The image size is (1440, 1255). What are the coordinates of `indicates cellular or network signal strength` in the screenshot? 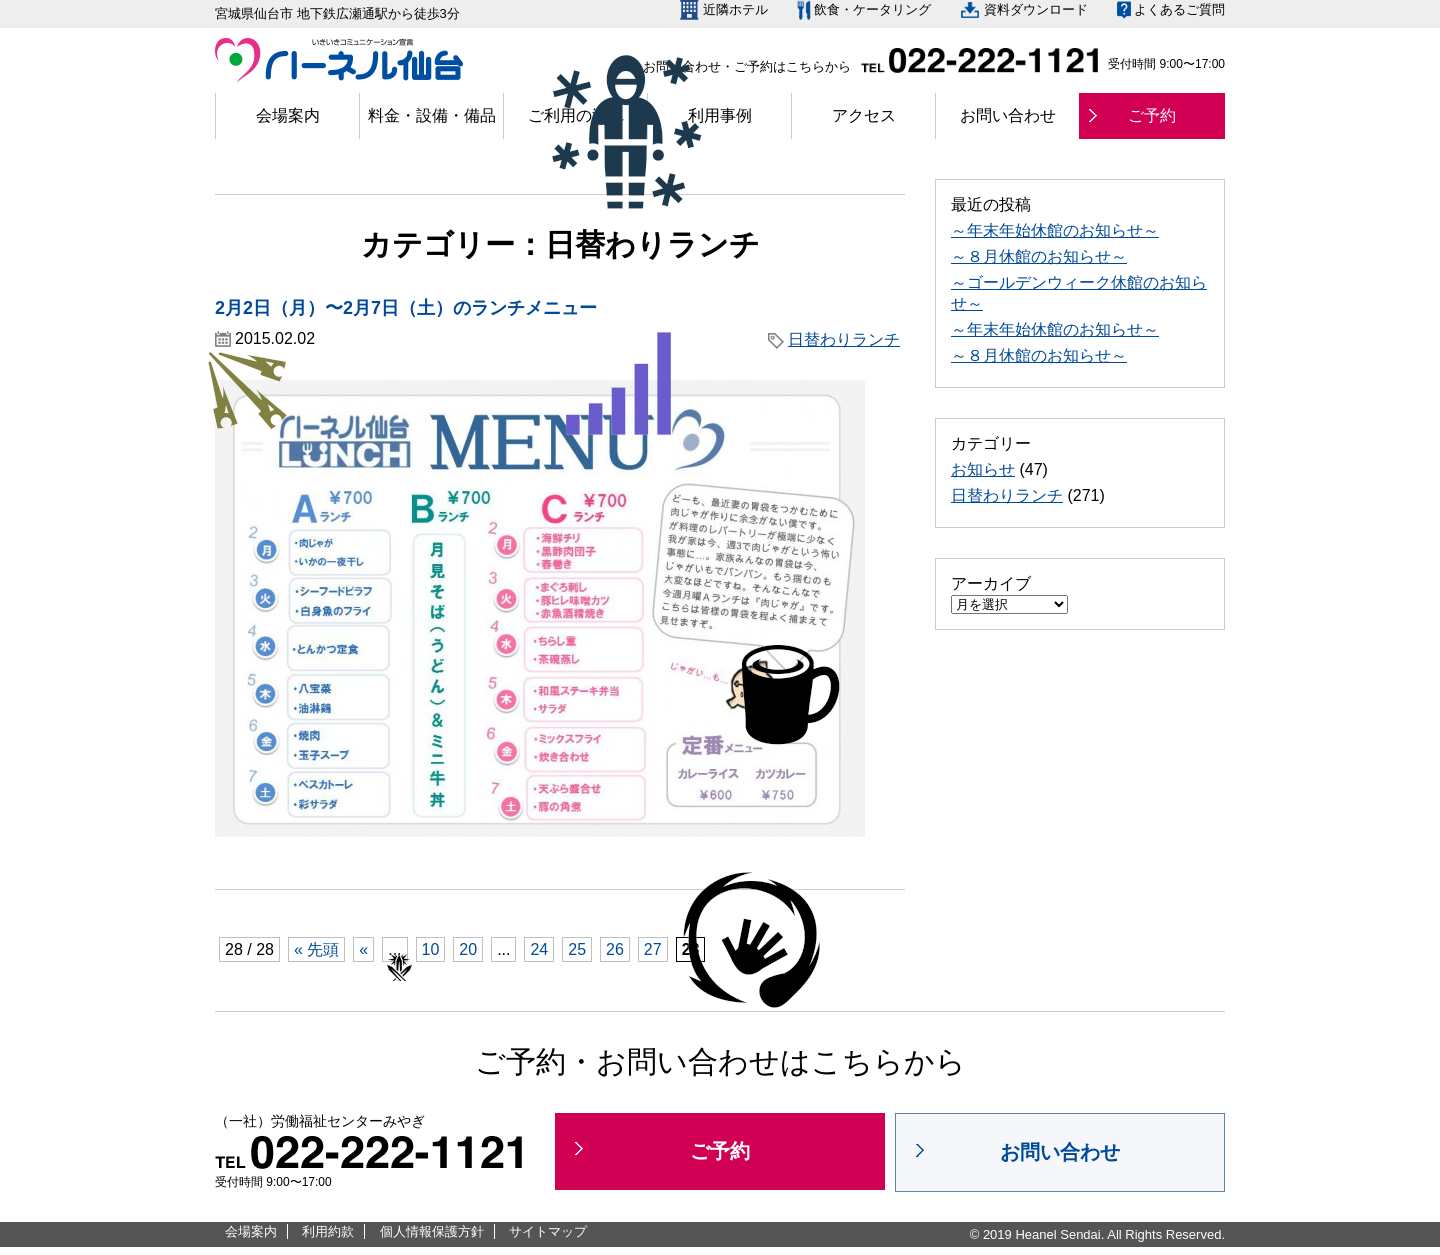 It's located at (618, 383).